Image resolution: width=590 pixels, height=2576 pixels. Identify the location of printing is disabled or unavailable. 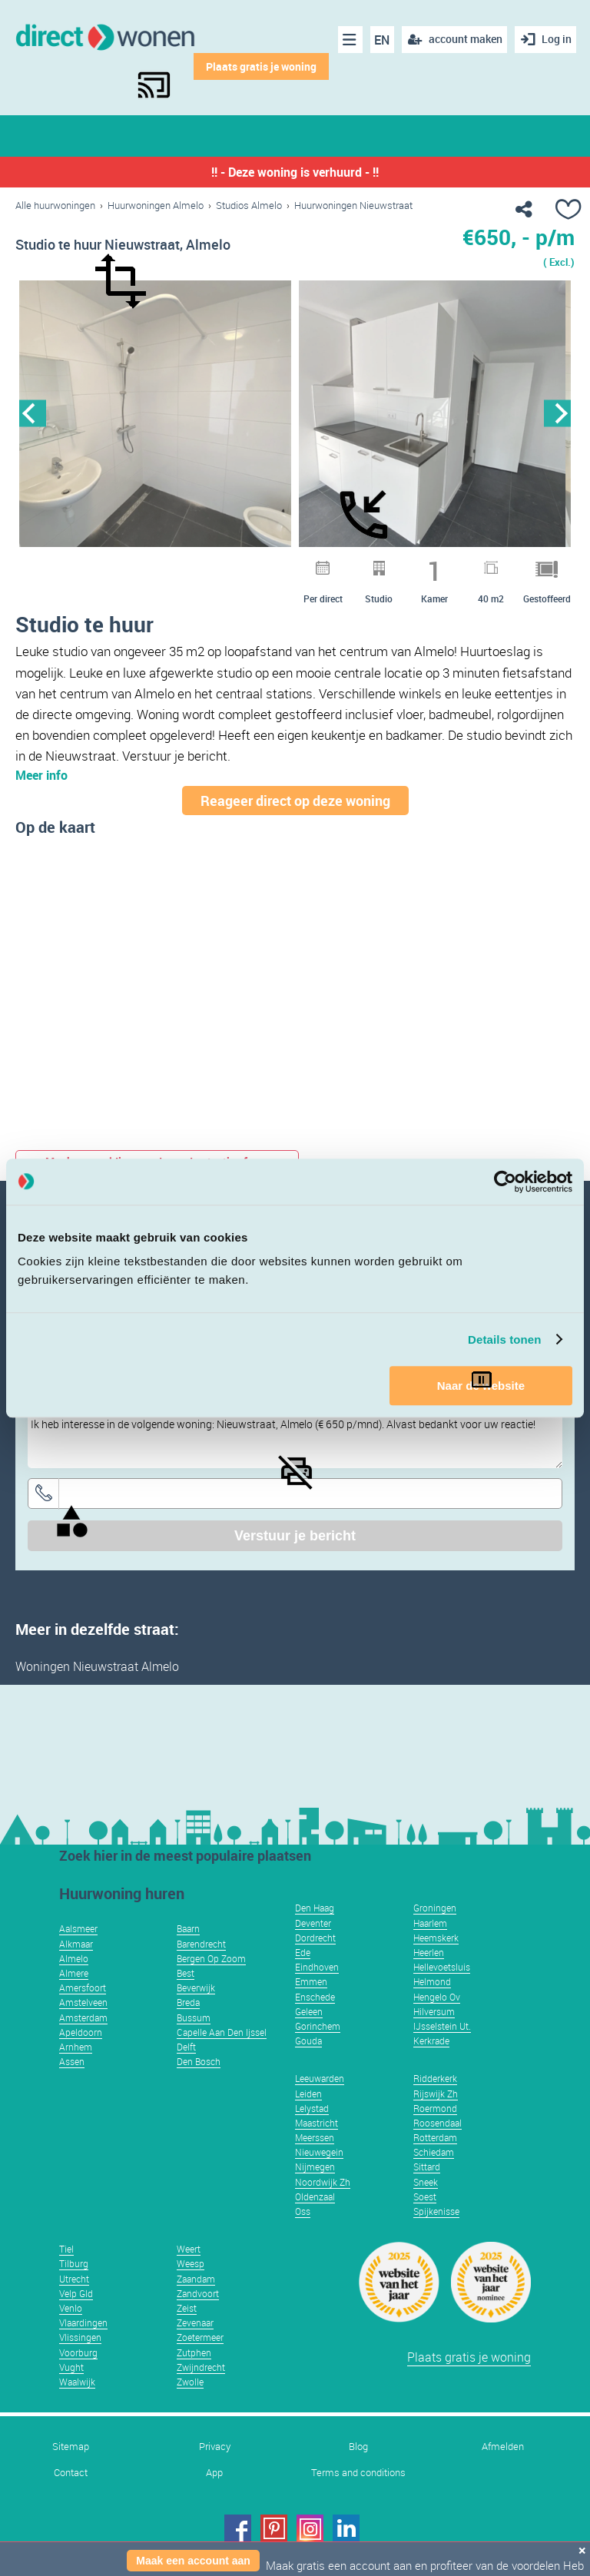
(297, 1471).